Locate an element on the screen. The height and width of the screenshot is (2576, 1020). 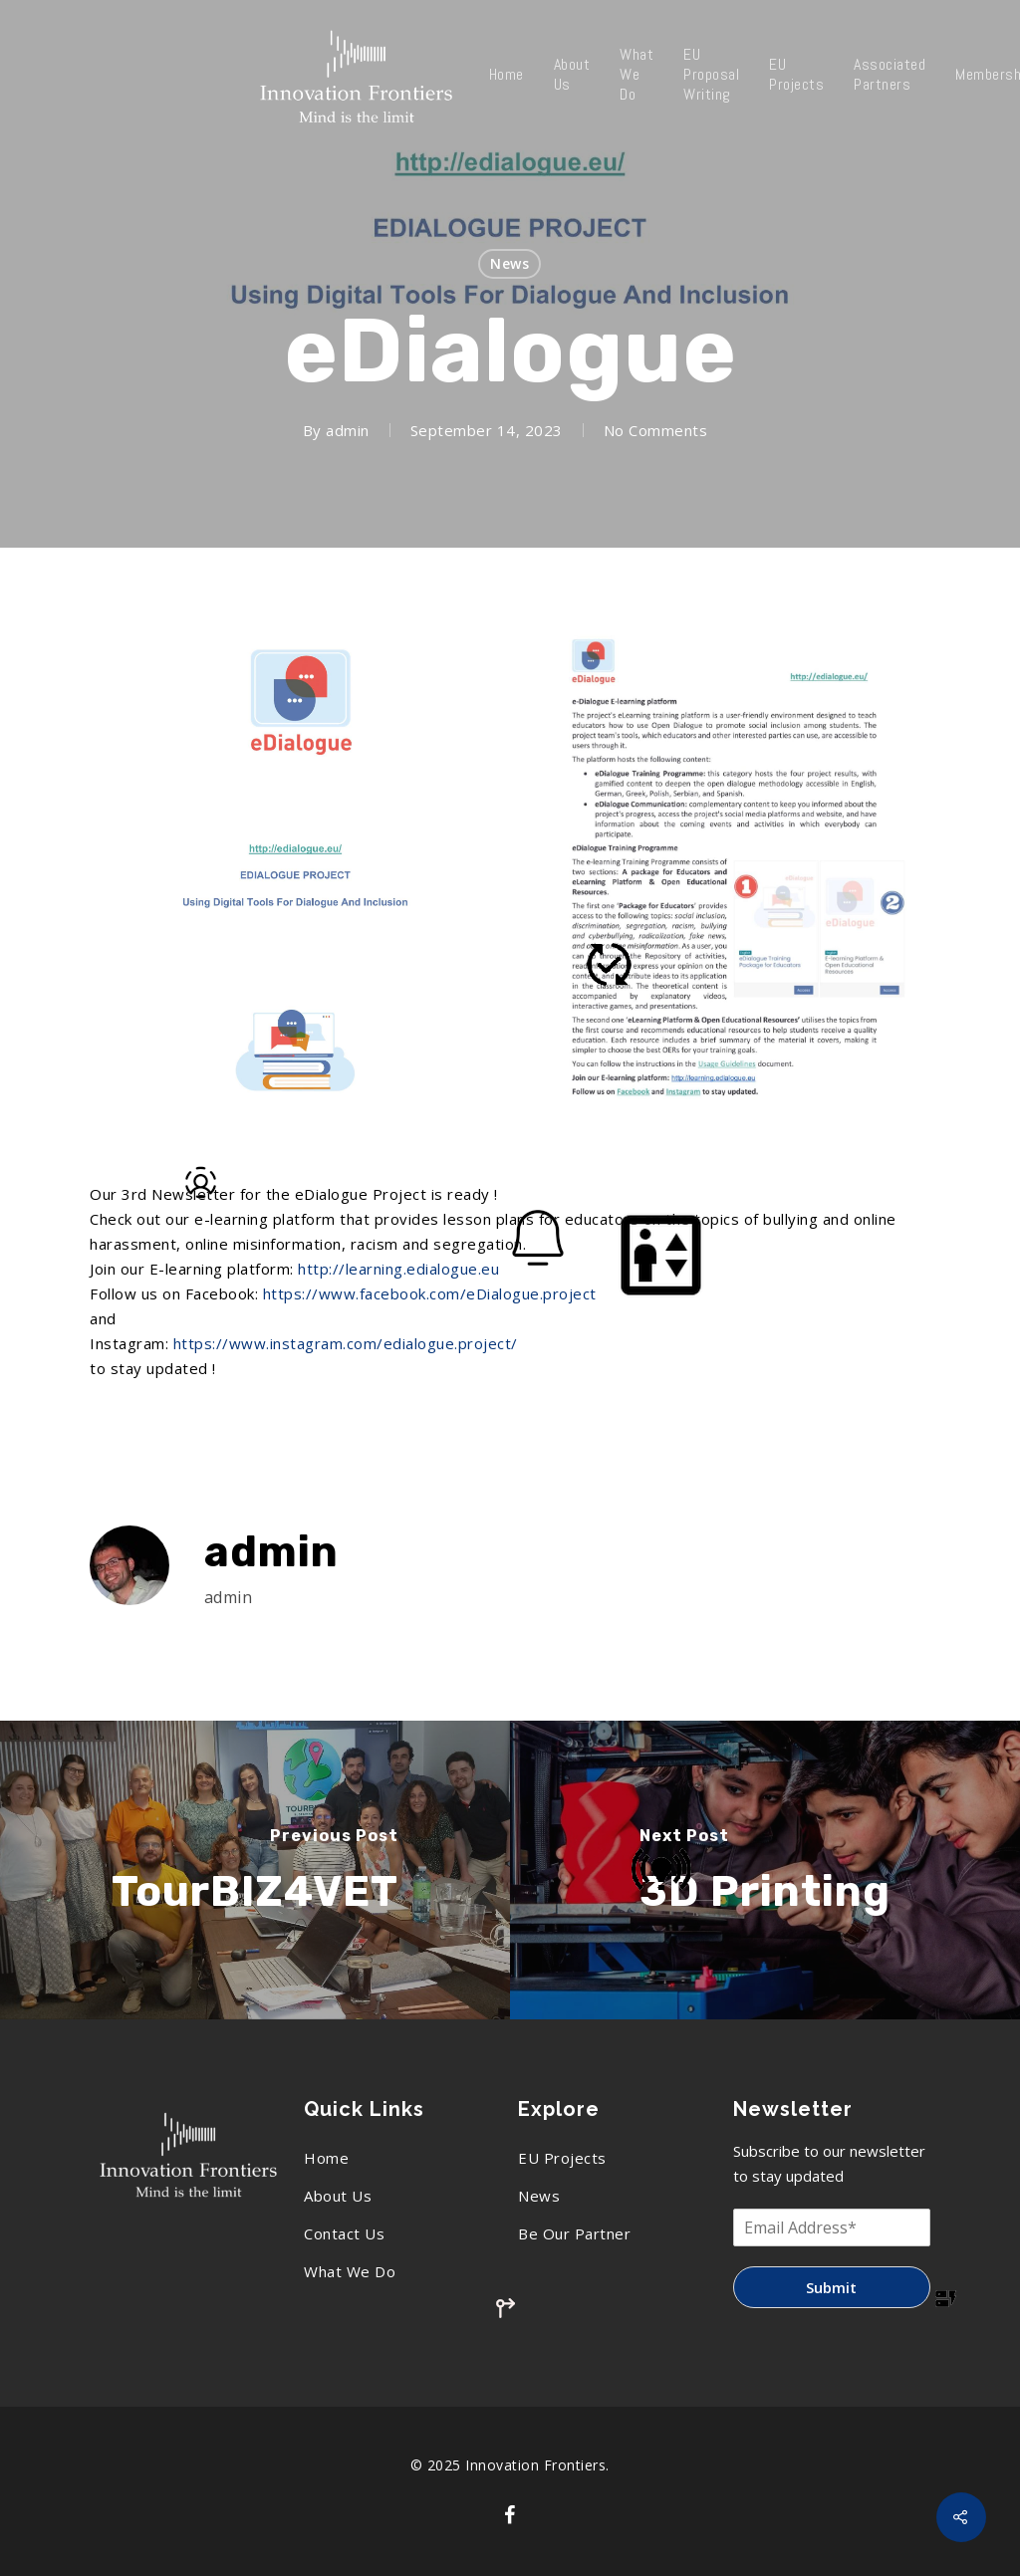
indicates elevator access or location is located at coordinates (660, 1255).